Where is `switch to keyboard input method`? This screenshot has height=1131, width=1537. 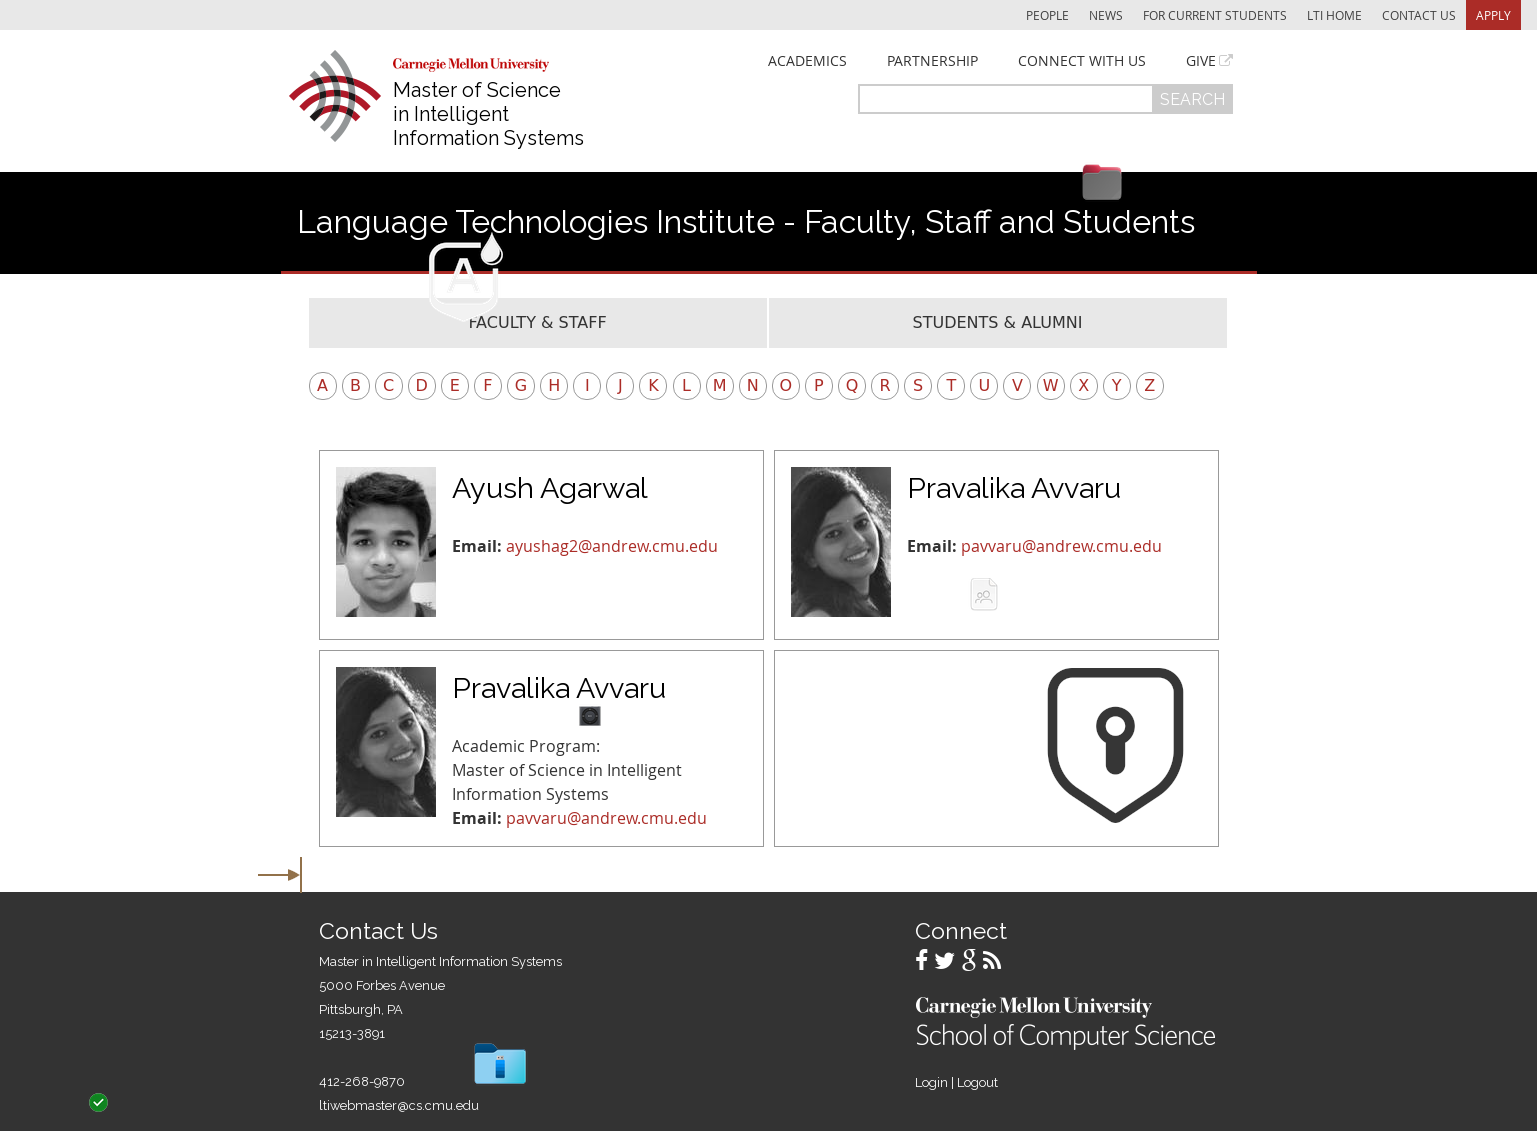 switch to keyboard input method is located at coordinates (466, 277).